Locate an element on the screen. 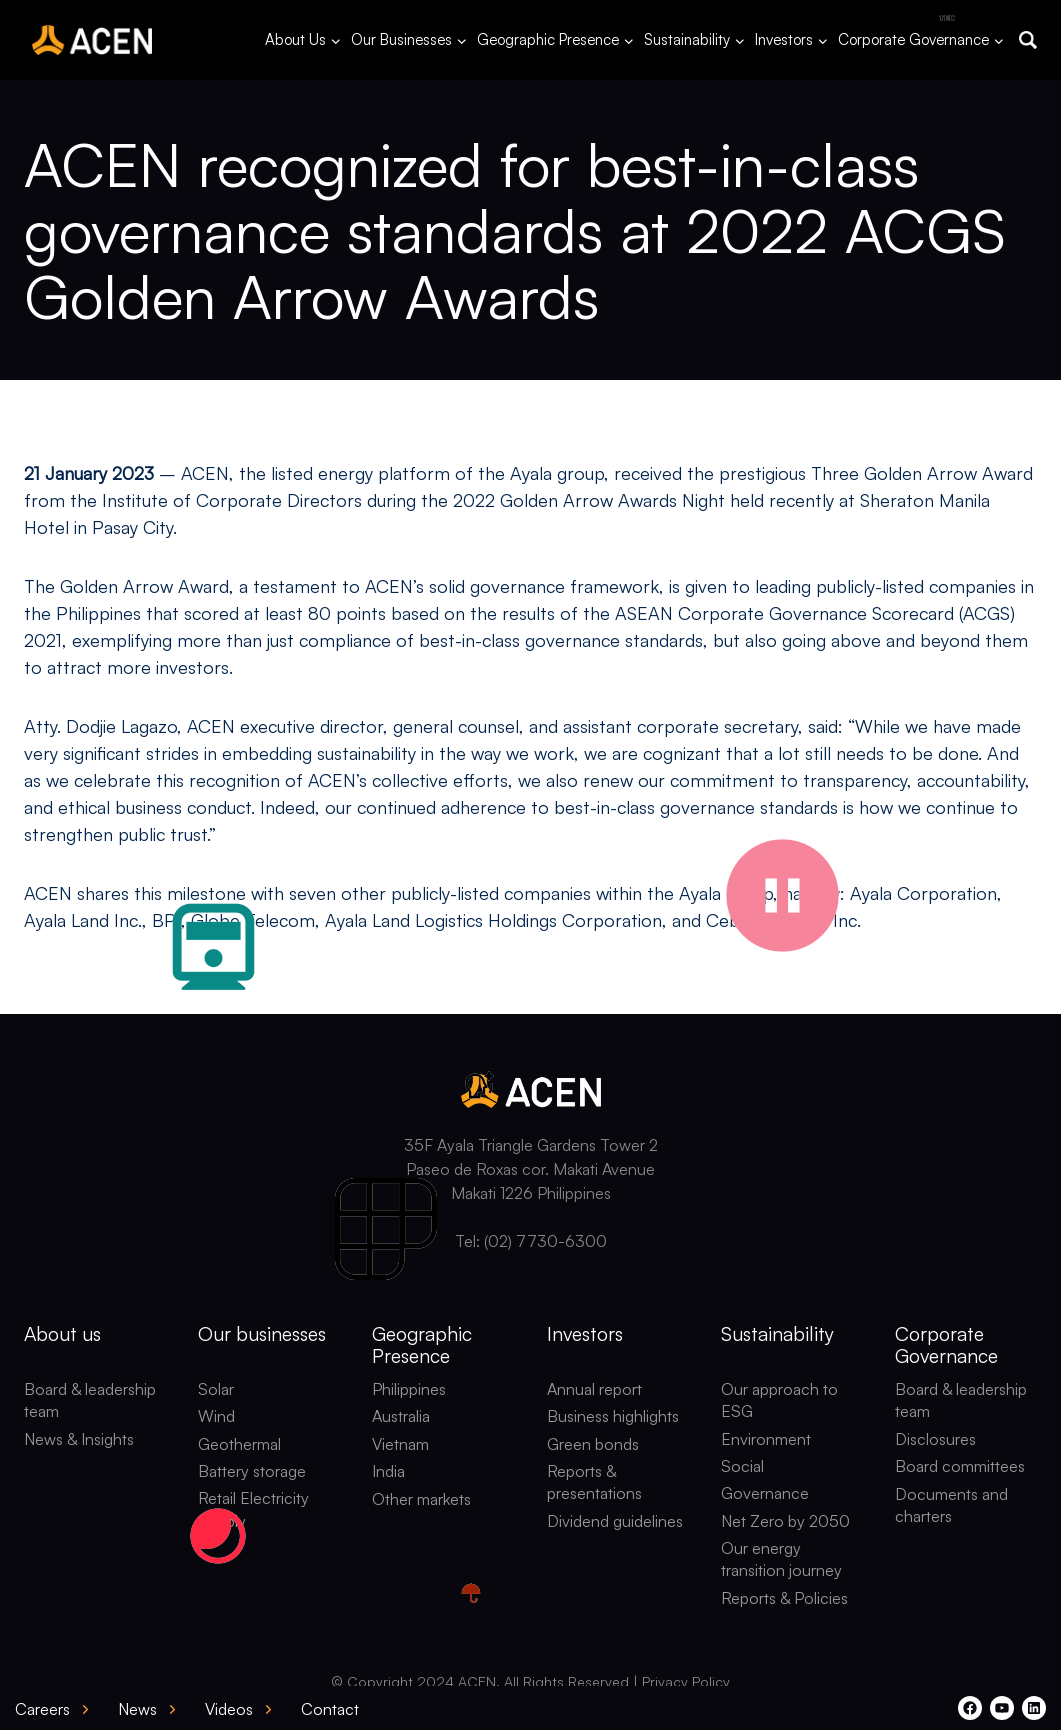  access speak ai voice assistant is located at coordinates (479, 1086).